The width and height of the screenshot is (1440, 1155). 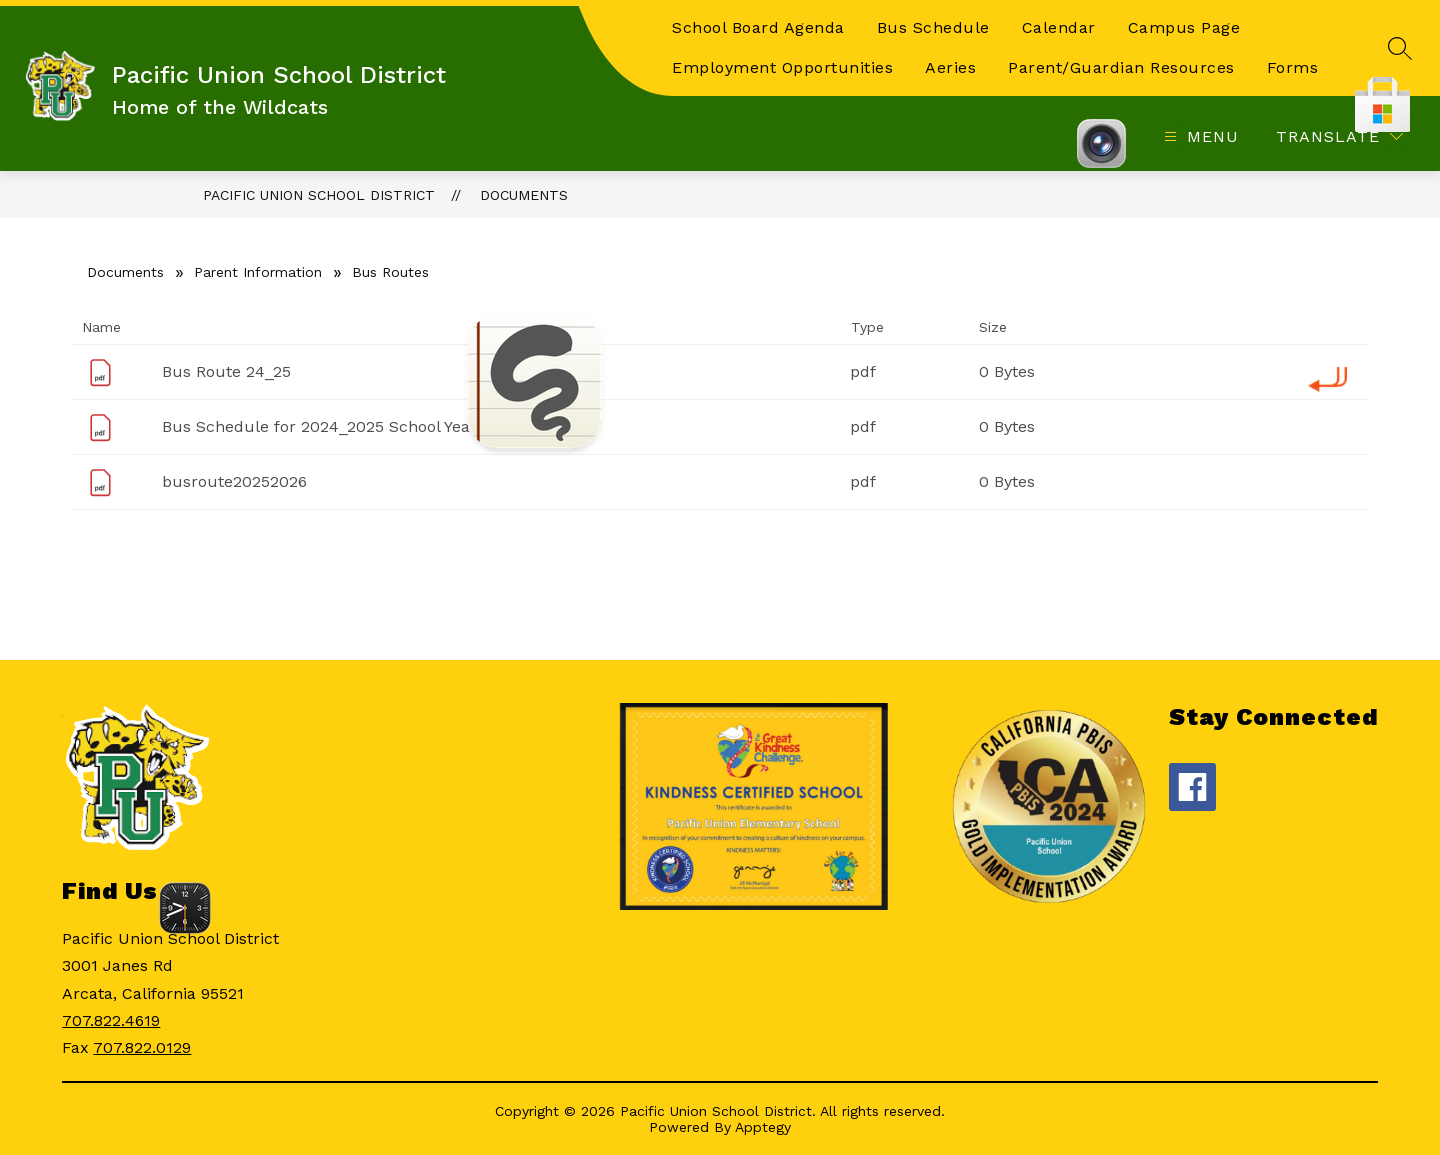 I want to click on open the camera app, so click(x=1101, y=143).